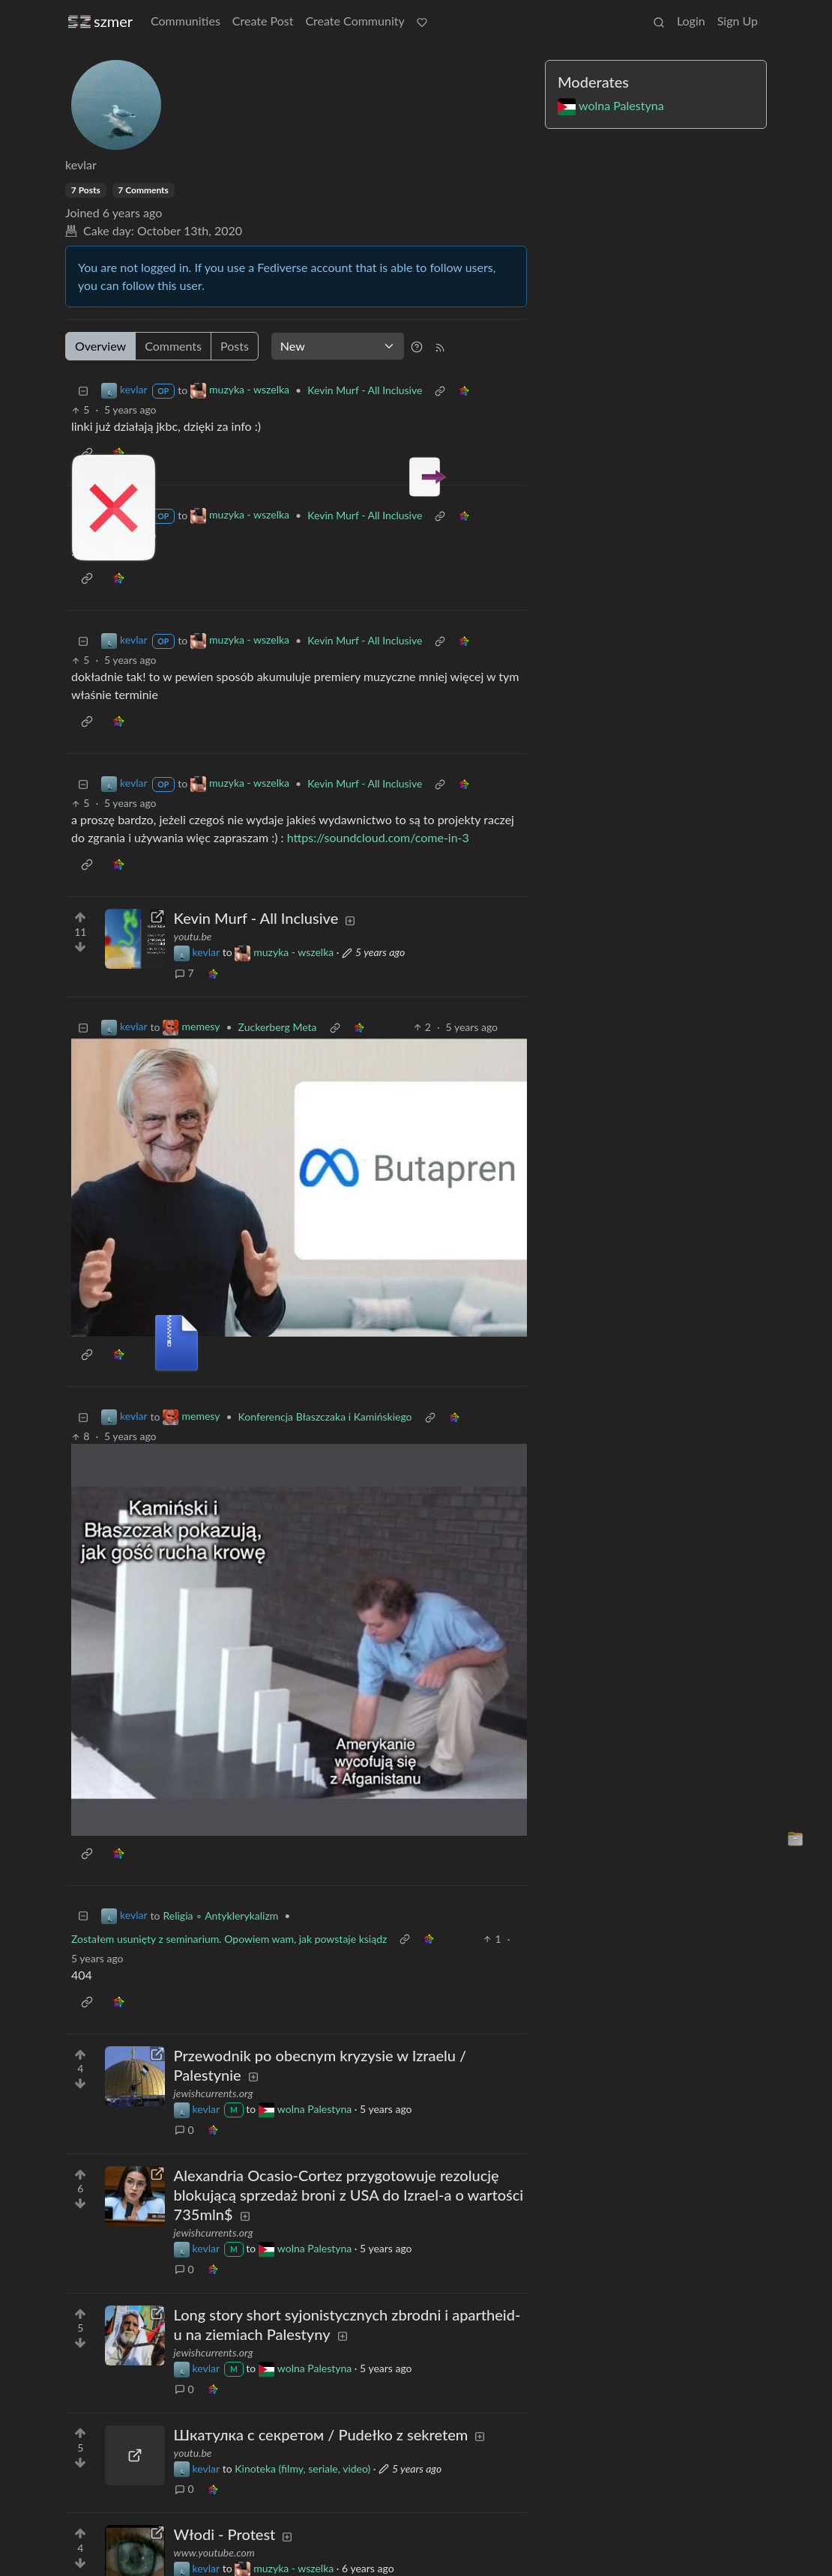 This screenshot has width=832, height=2576. What do you see at coordinates (795, 1839) in the screenshot?
I see `open the file manager application` at bounding box center [795, 1839].